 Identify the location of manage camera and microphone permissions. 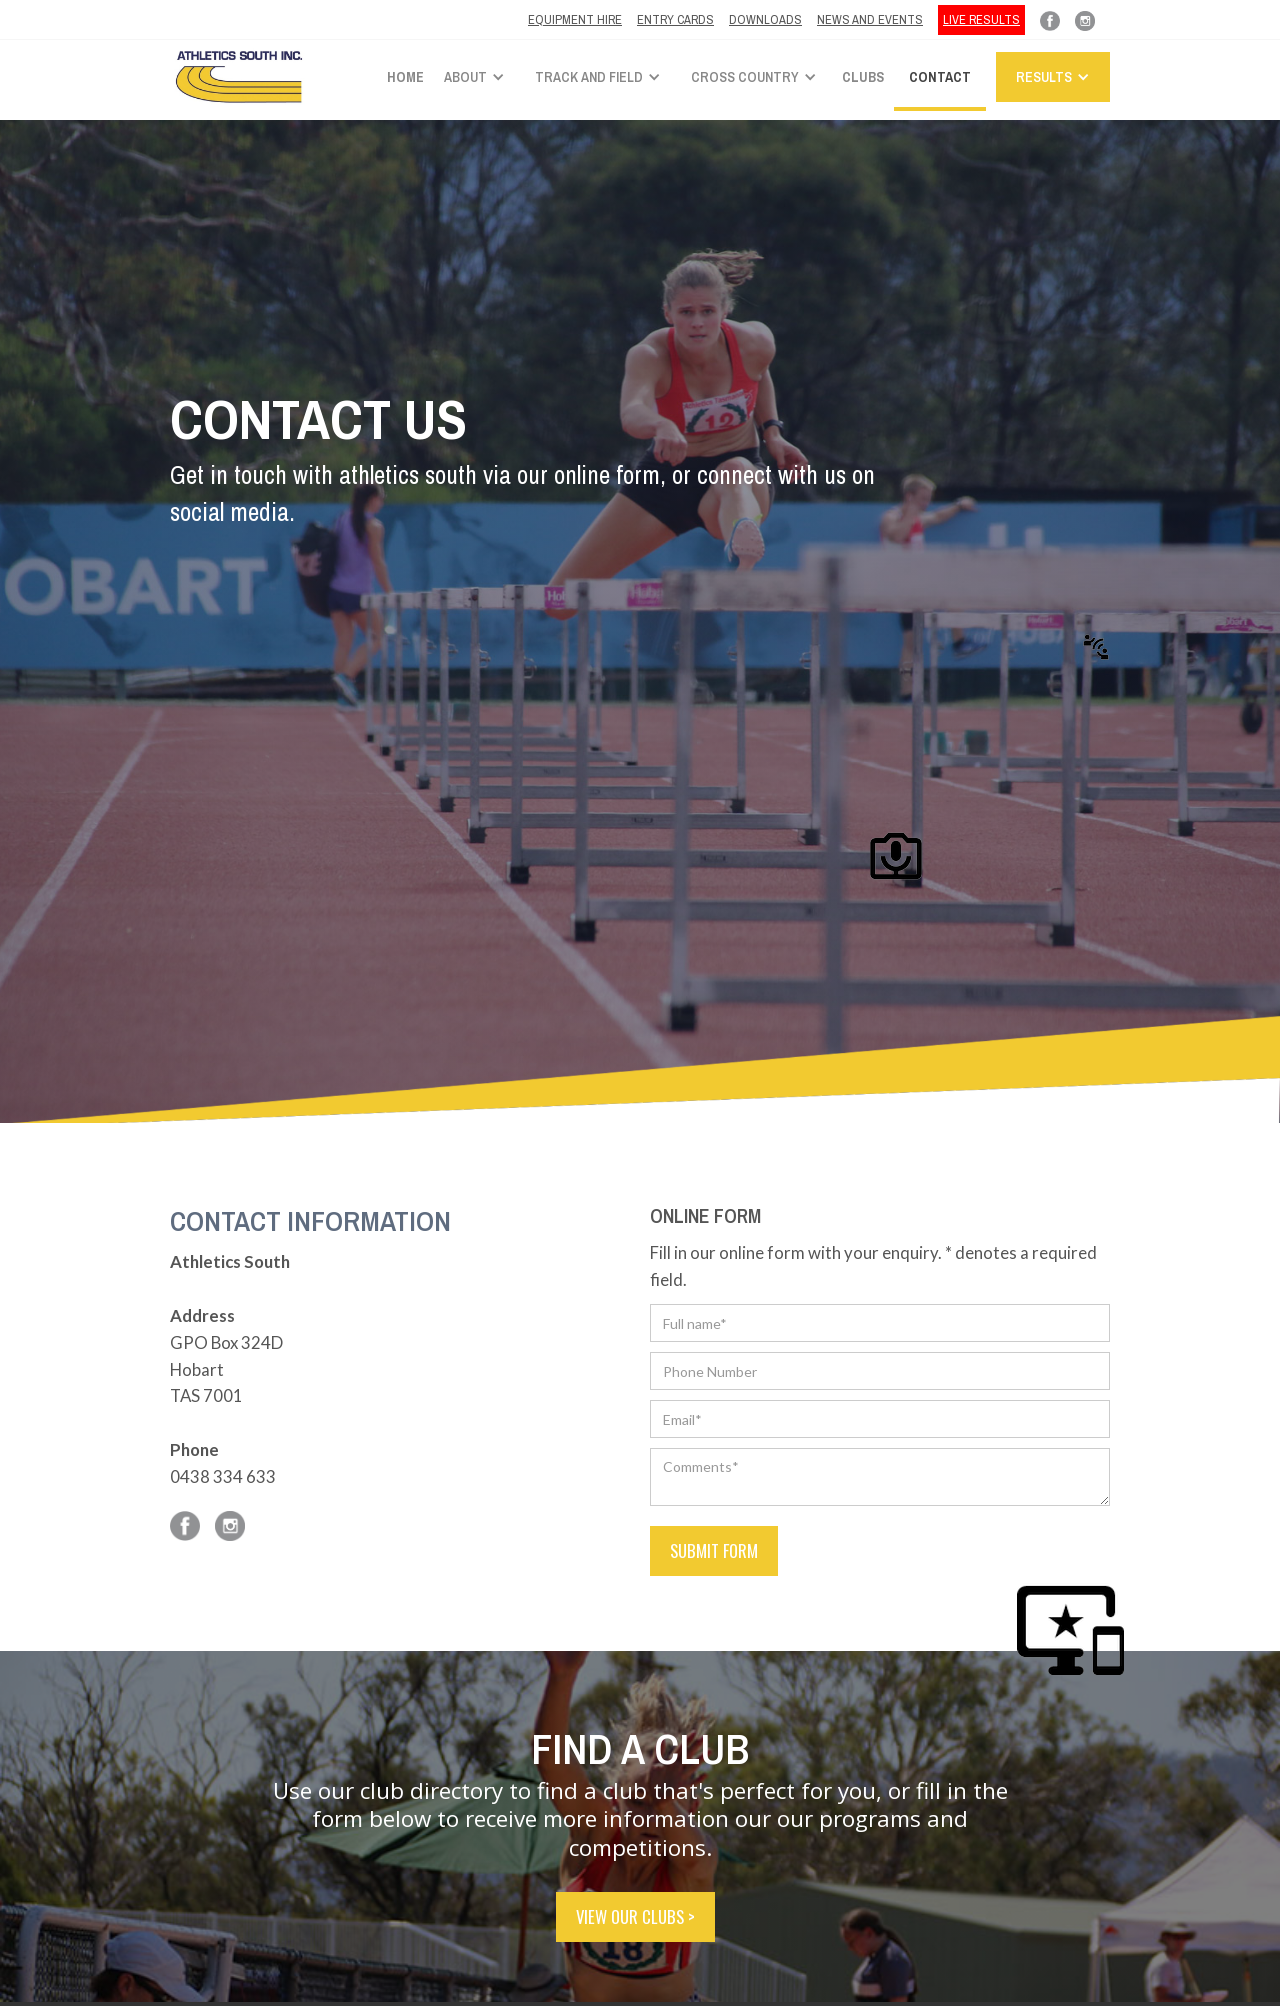
(896, 856).